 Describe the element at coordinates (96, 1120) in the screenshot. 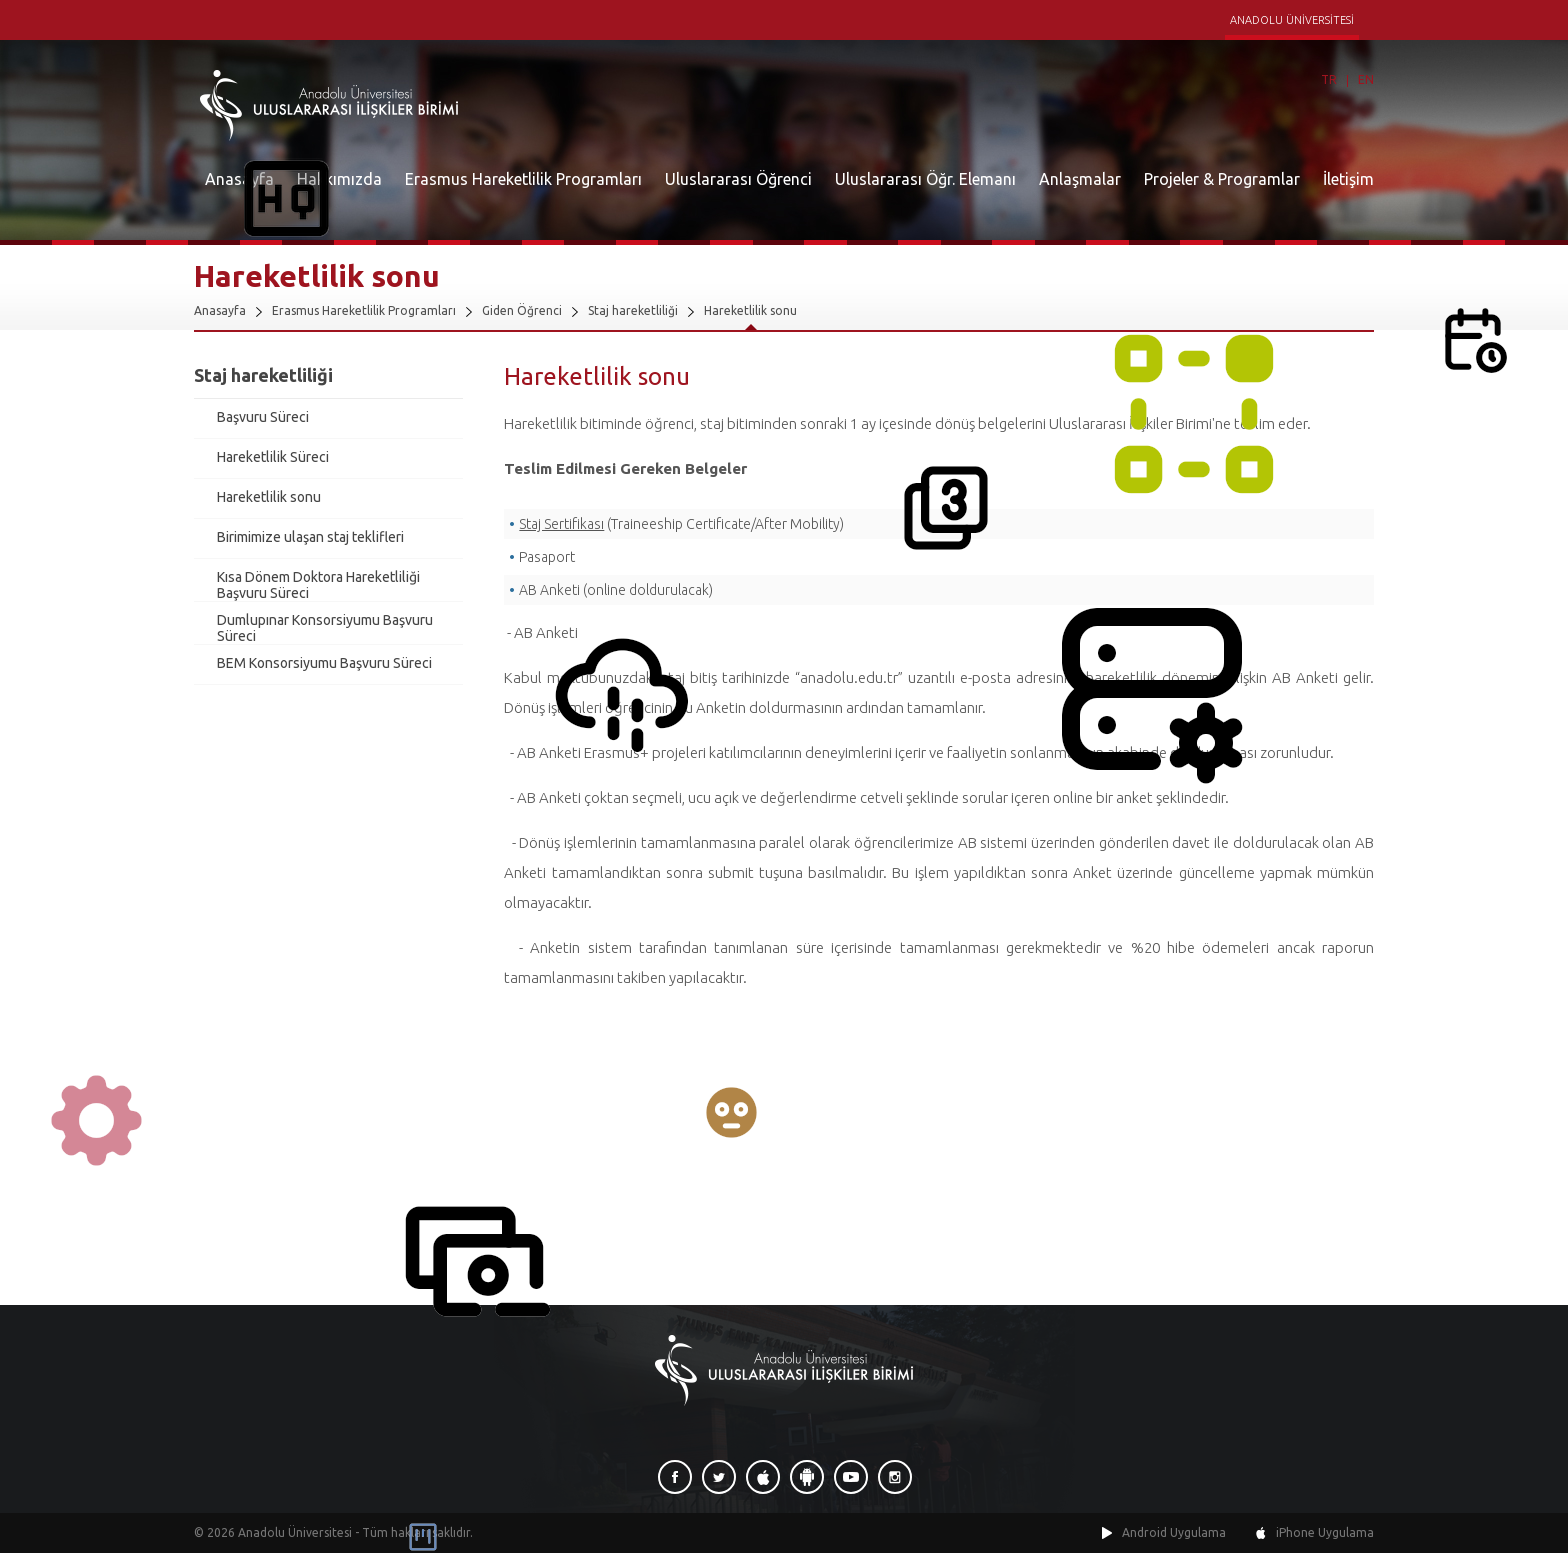

I see `access settings or preferences` at that location.